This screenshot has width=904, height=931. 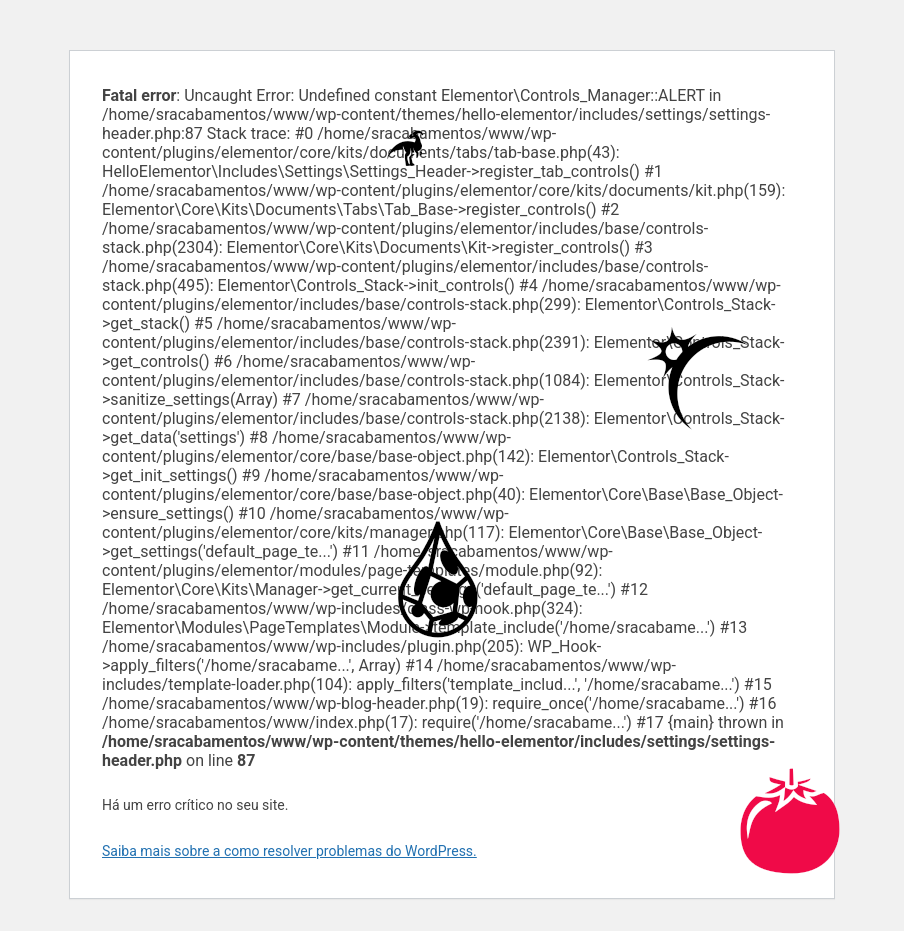 I want to click on activate crystallization ability or spell, so click(x=438, y=576).